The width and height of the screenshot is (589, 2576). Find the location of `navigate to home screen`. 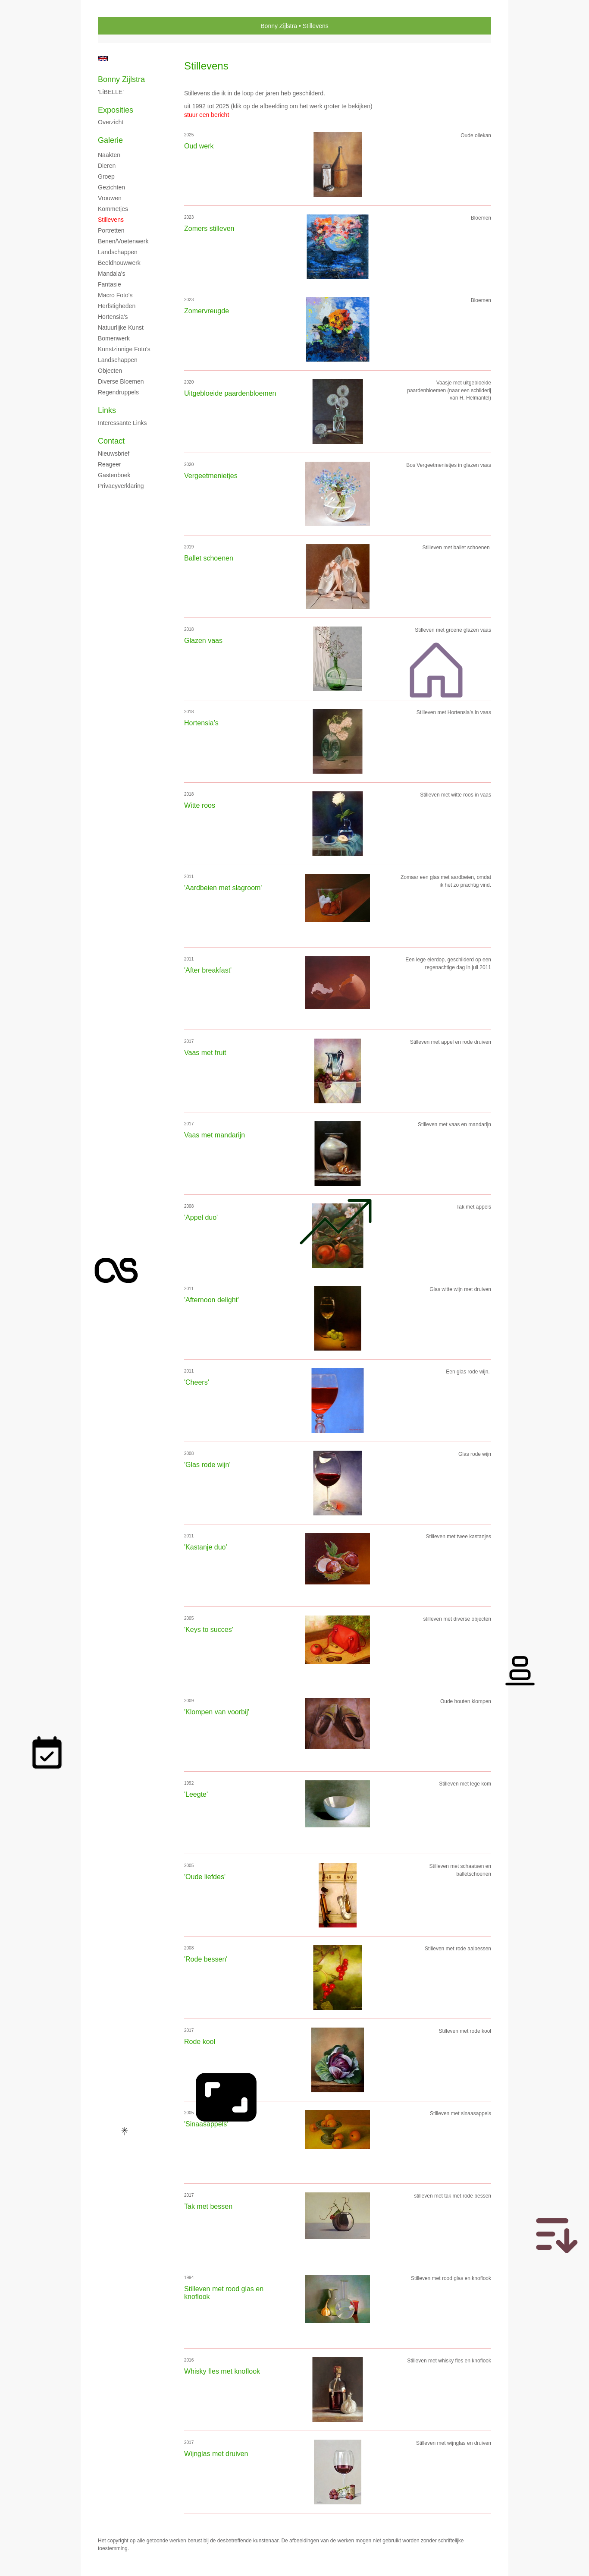

navigate to home screen is located at coordinates (436, 671).